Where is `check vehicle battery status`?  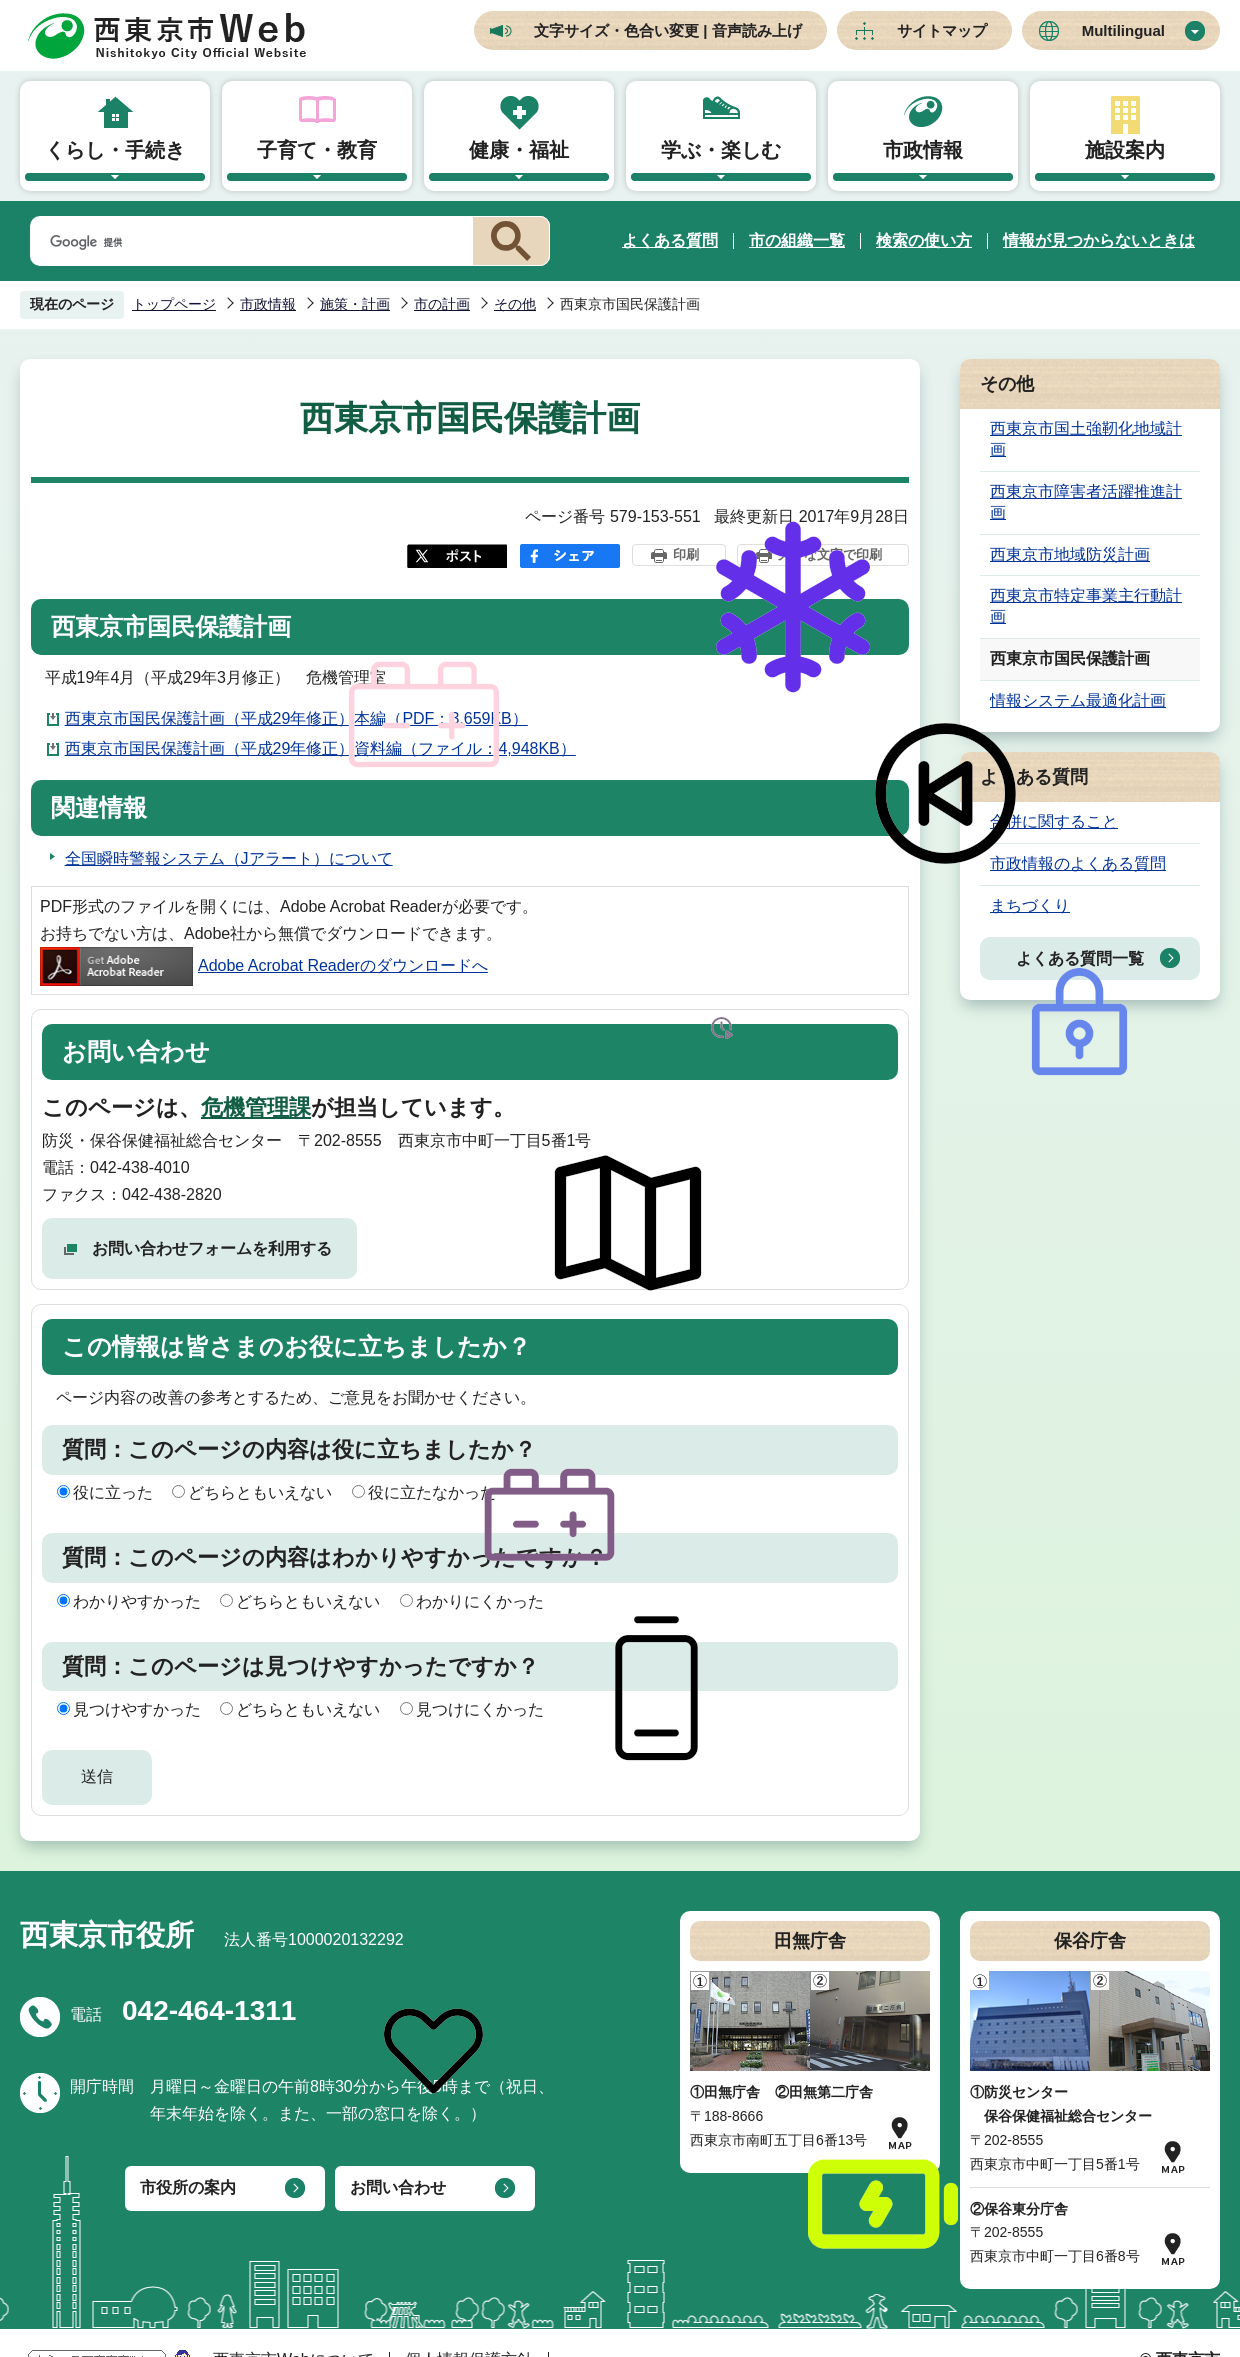 check vehicle battery status is located at coordinates (549, 1519).